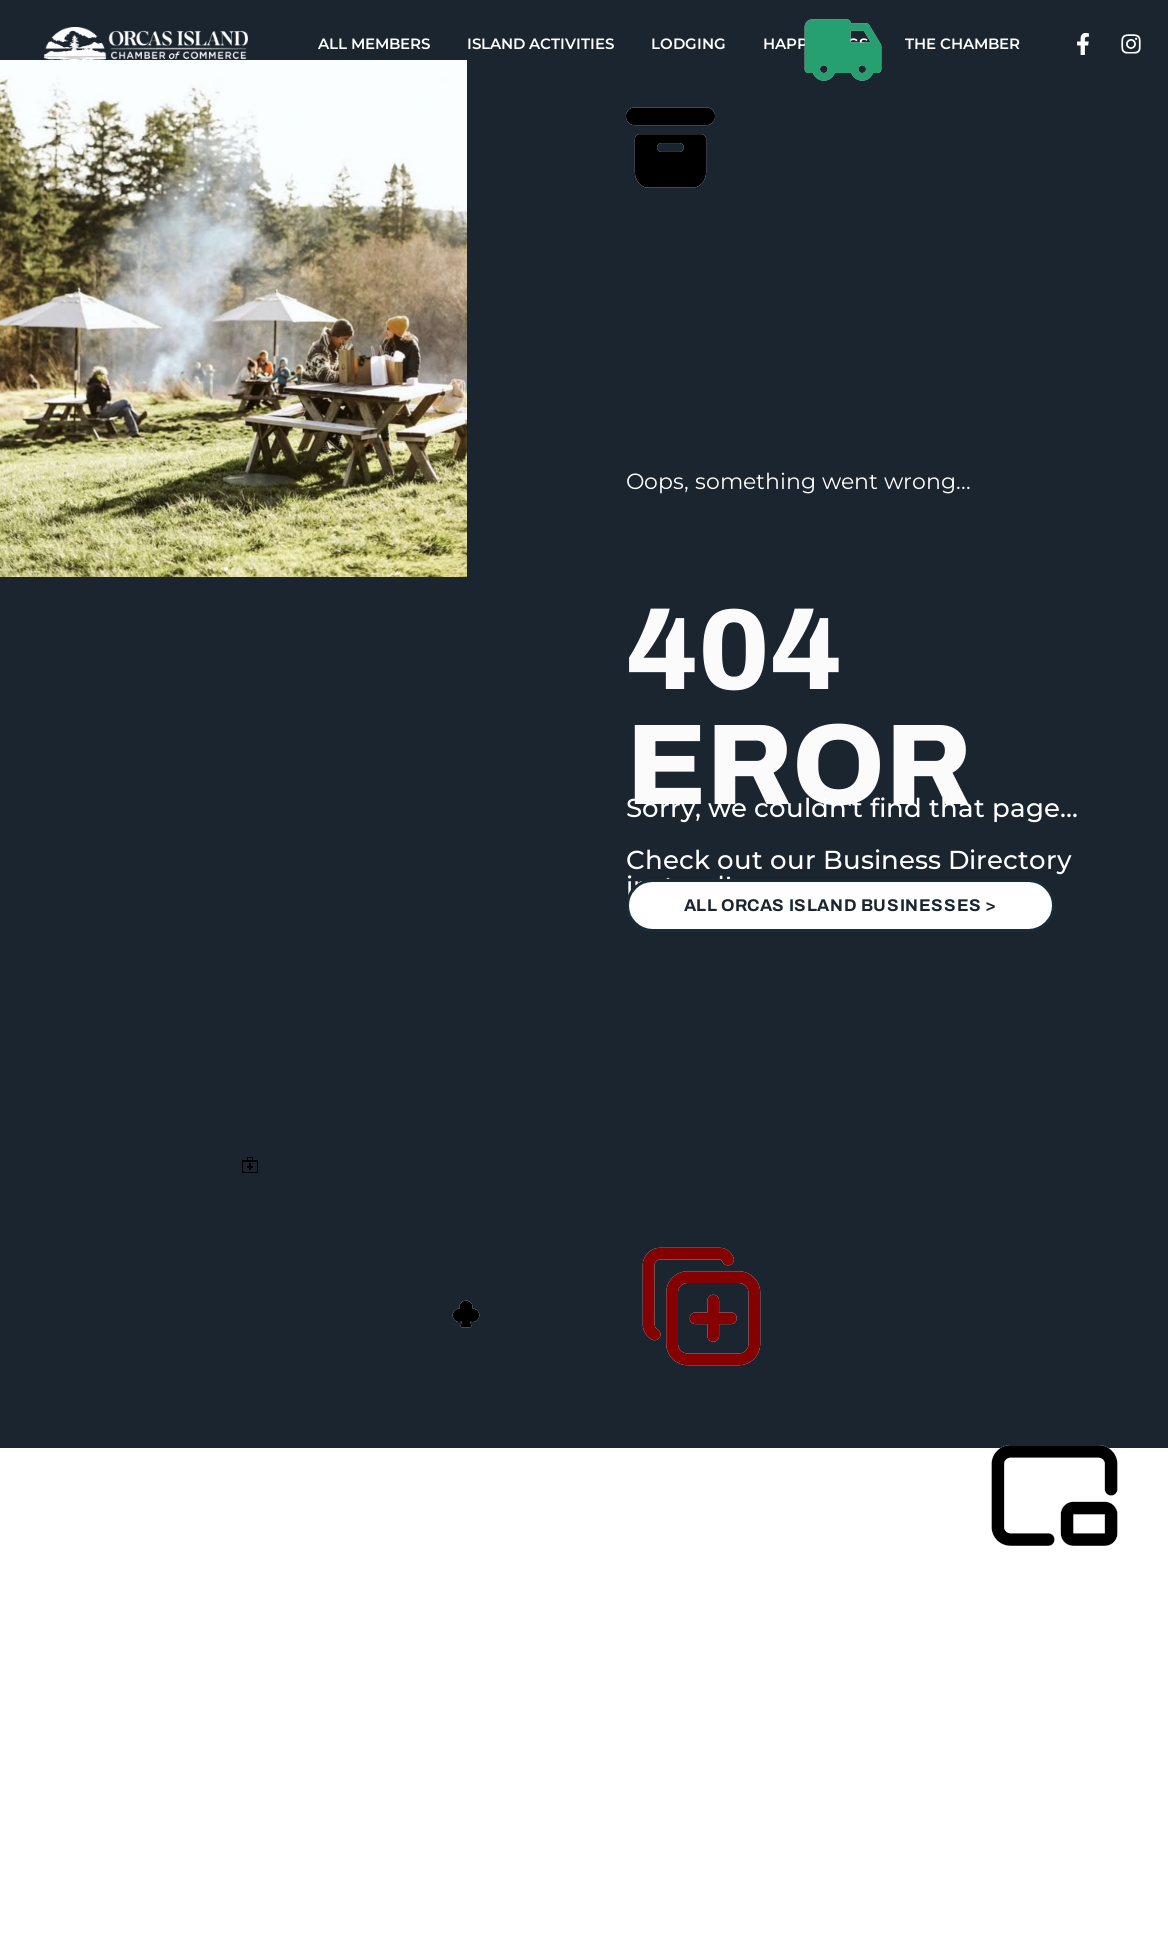  Describe the element at coordinates (1054, 1495) in the screenshot. I see `enable picture-in-picture mode` at that location.